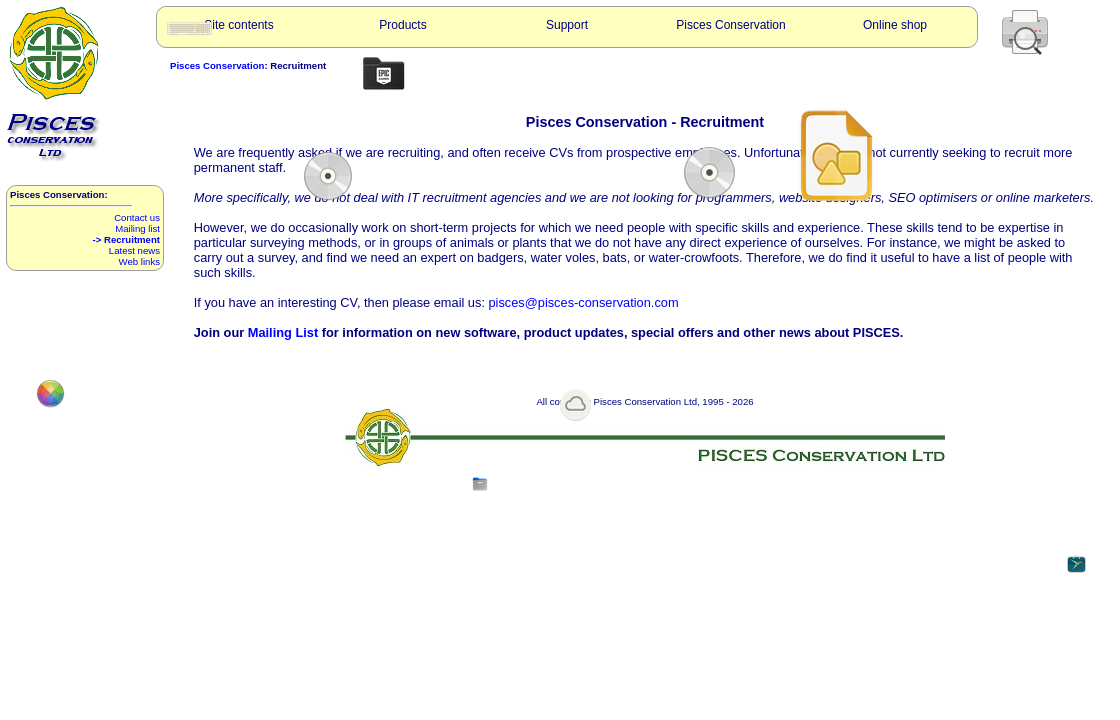 The image size is (1120, 720). Describe the element at coordinates (709, 172) in the screenshot. I see `access cd/dvd drive` at that location.